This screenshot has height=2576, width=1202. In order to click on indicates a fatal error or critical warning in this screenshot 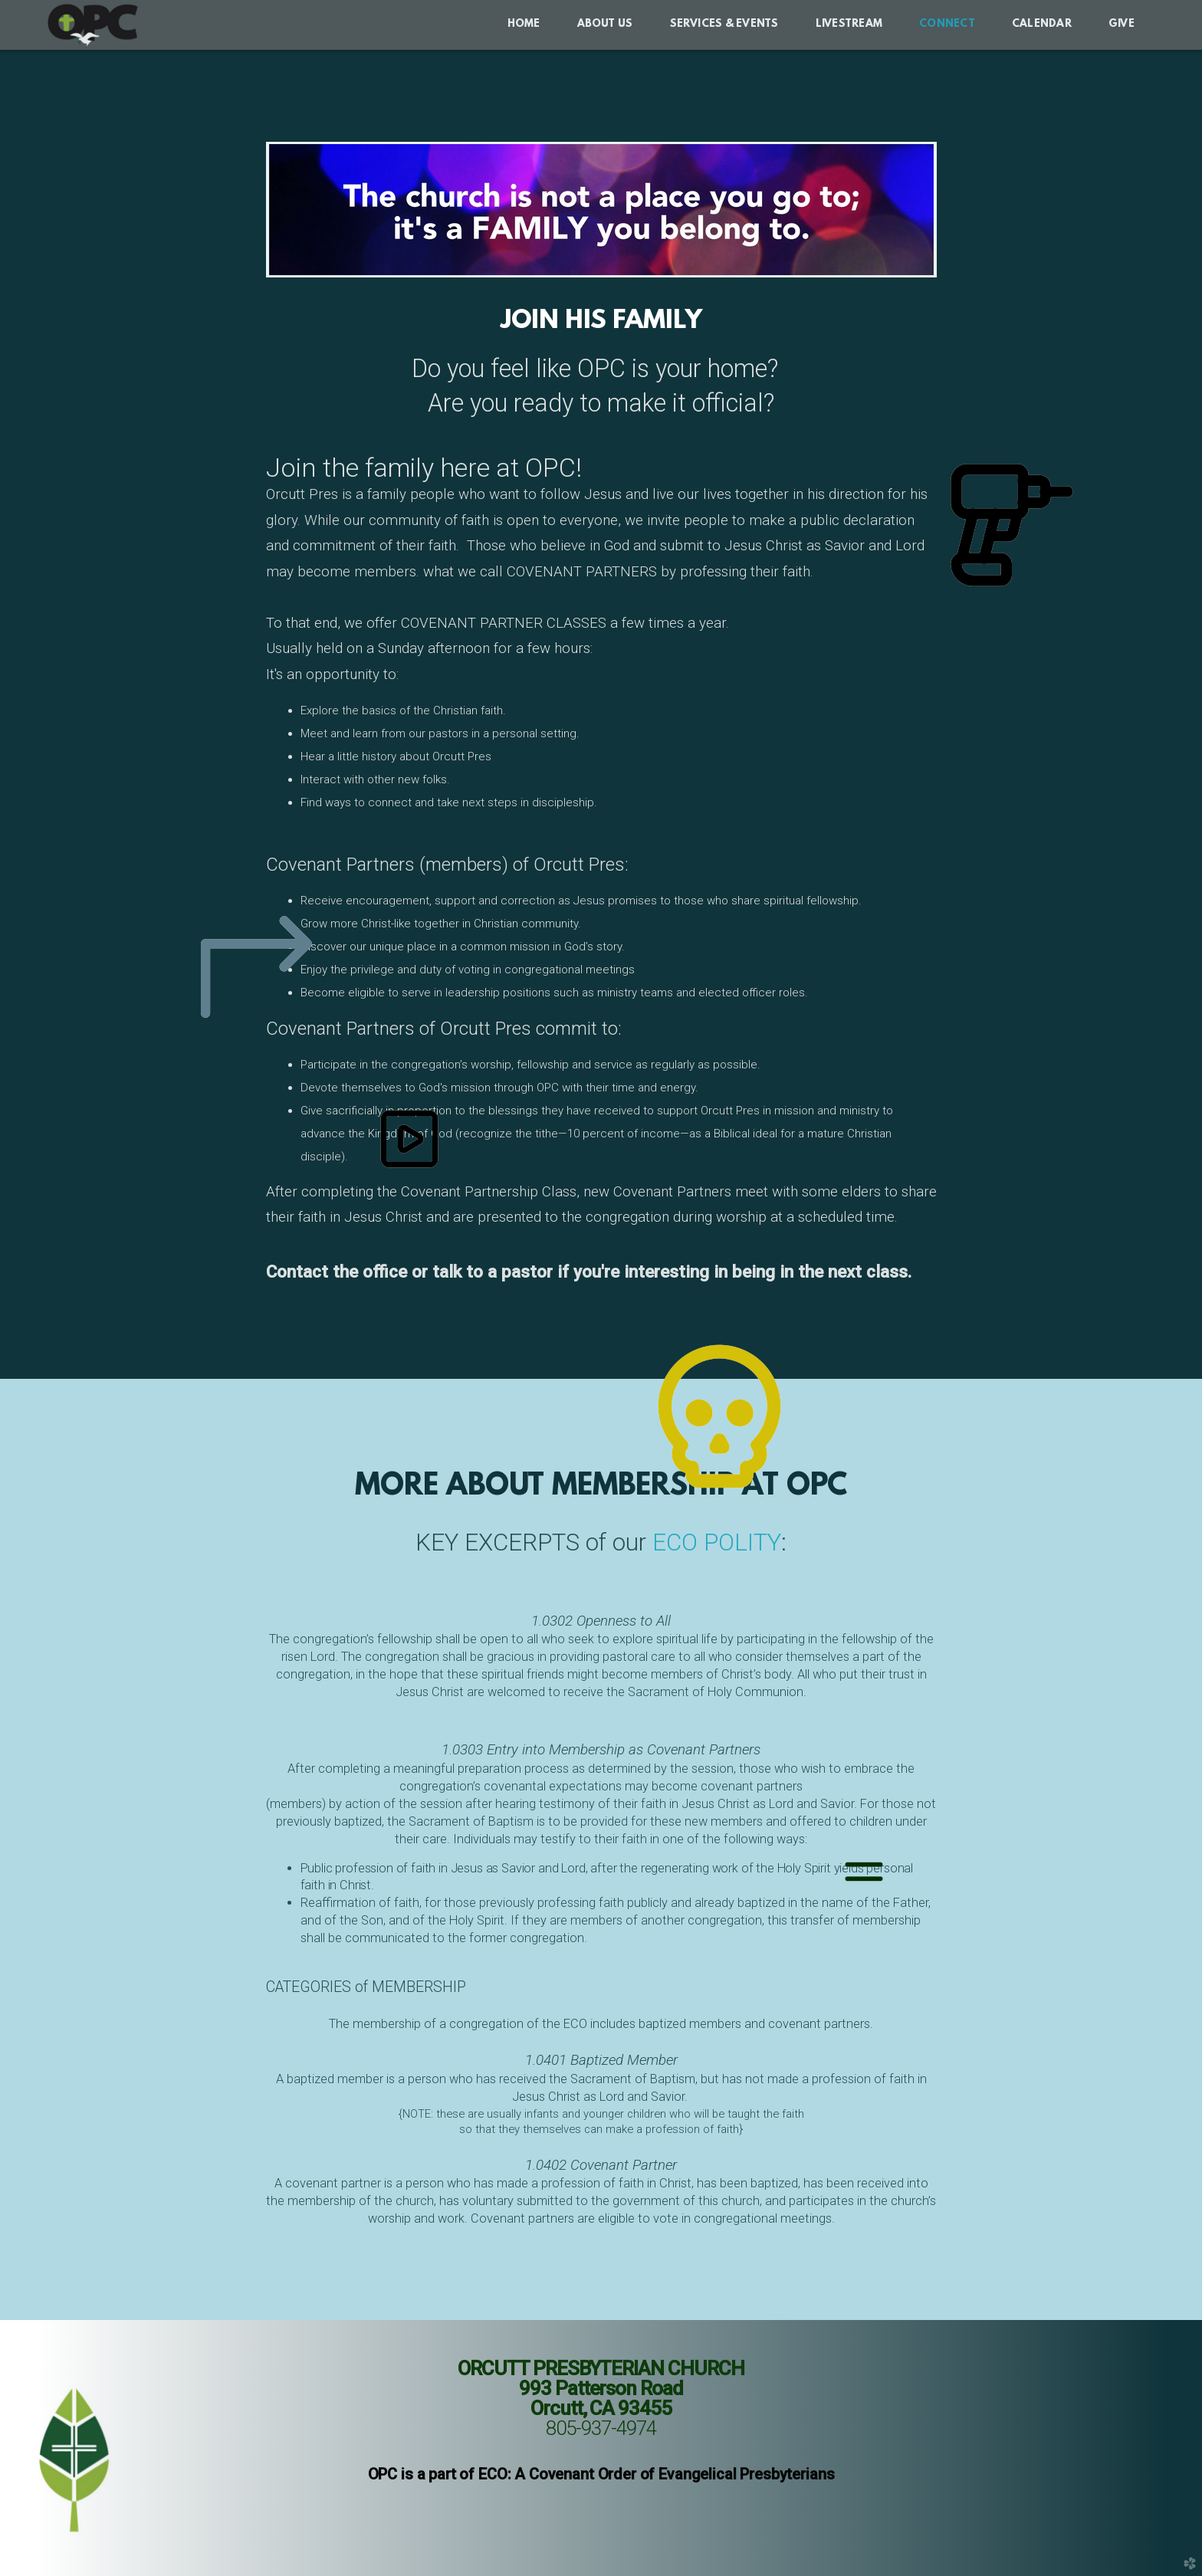, I will do `click(719, 1413)`.